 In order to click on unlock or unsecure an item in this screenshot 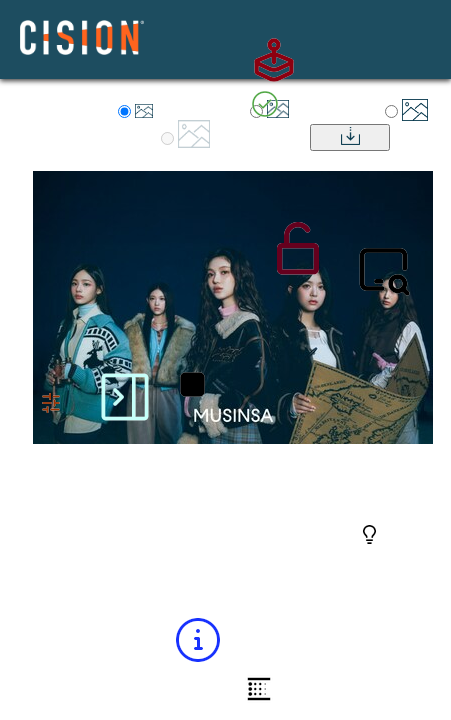, I will do `click(298, 250)`.